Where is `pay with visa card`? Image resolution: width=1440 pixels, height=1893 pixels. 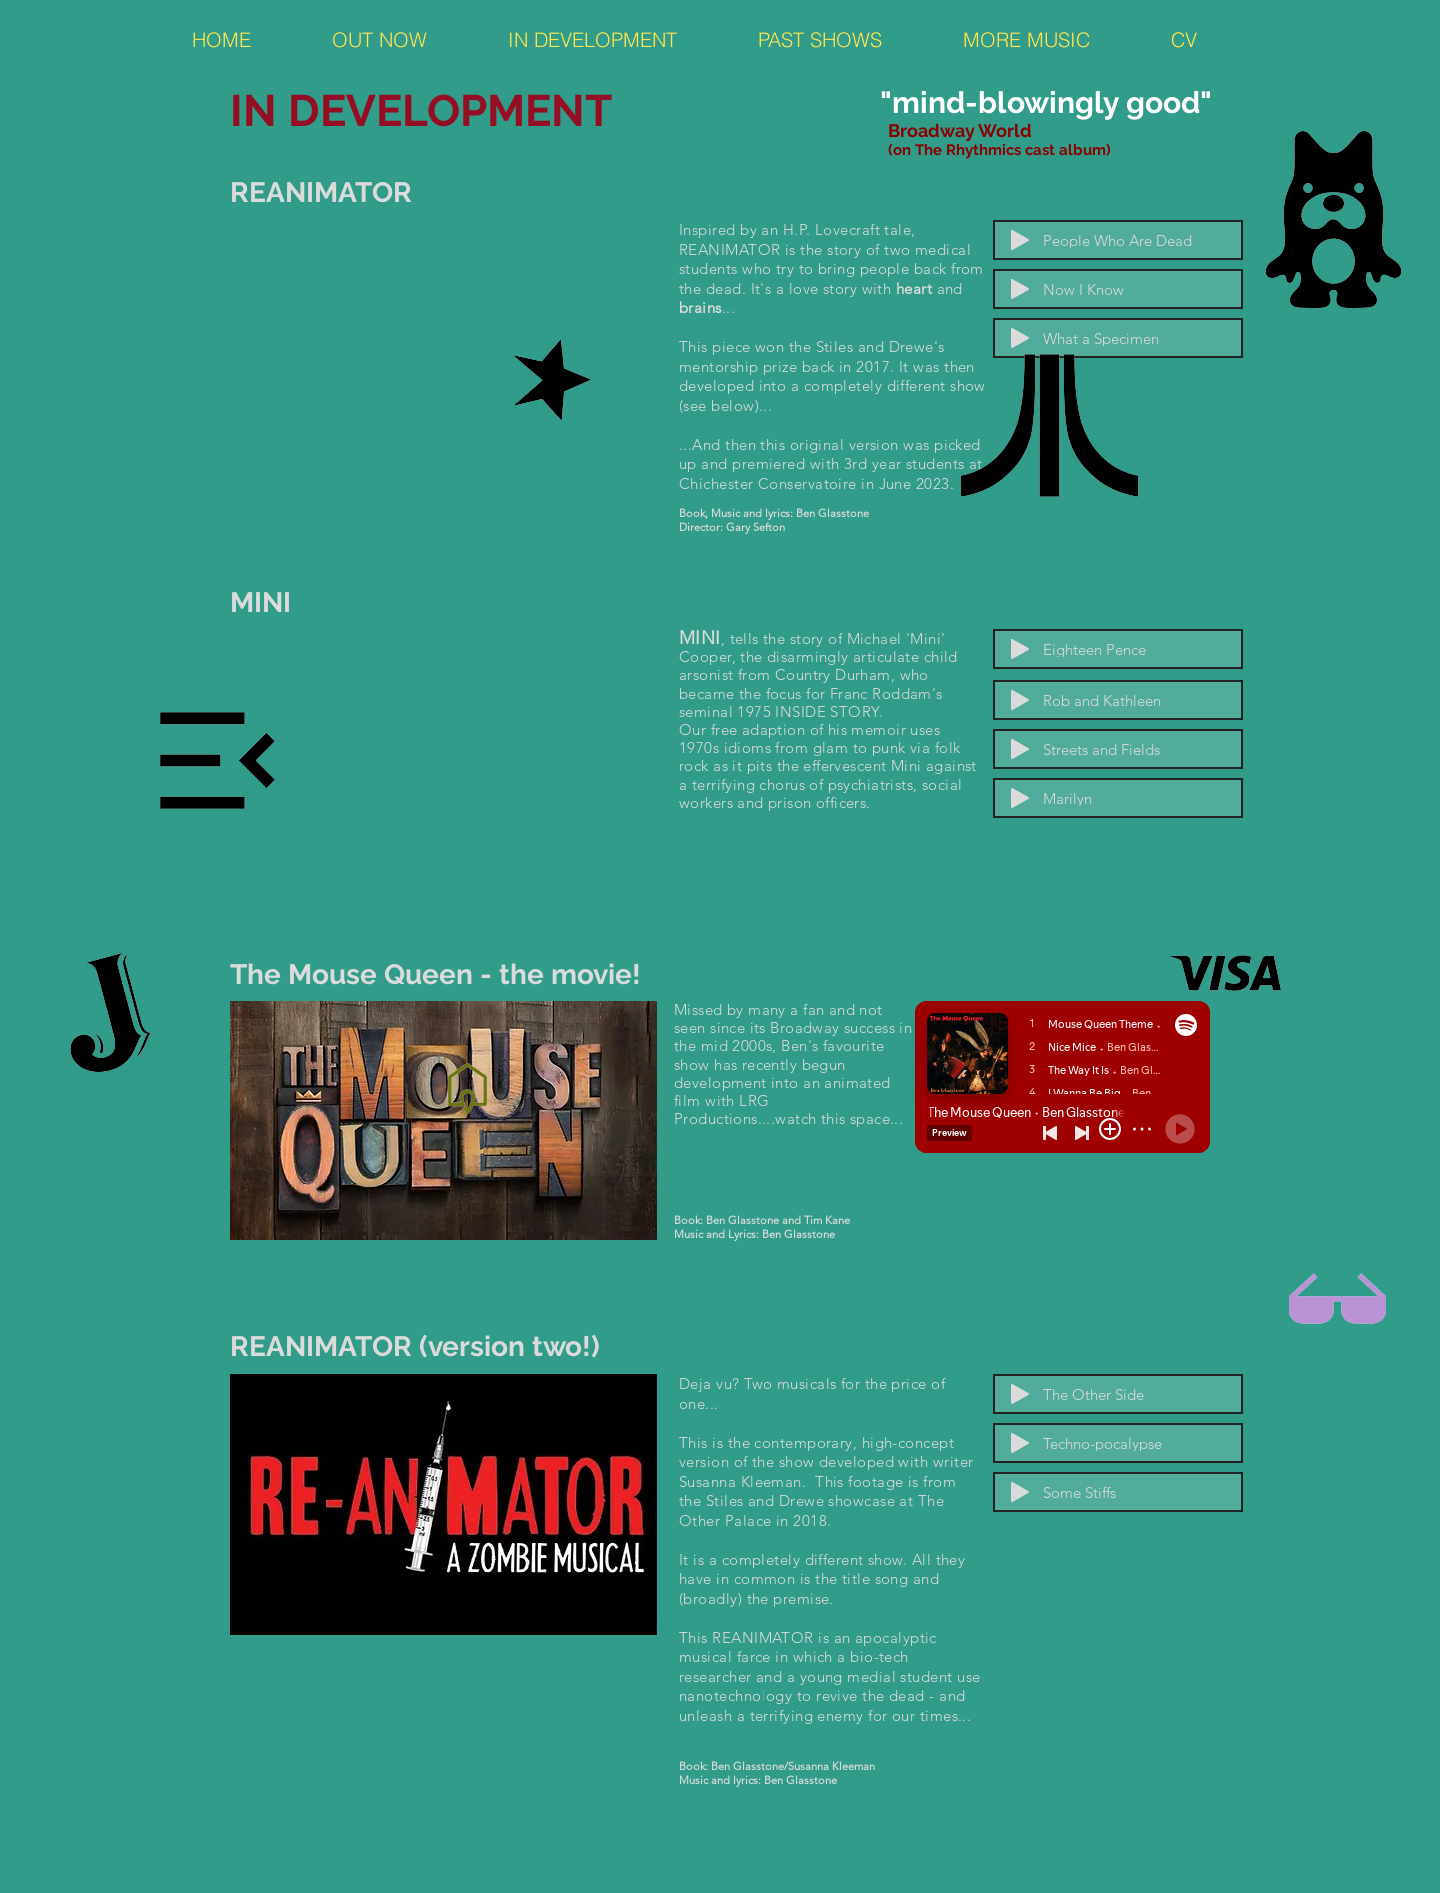
pay with visa card is located at coordinates (1226, 973).